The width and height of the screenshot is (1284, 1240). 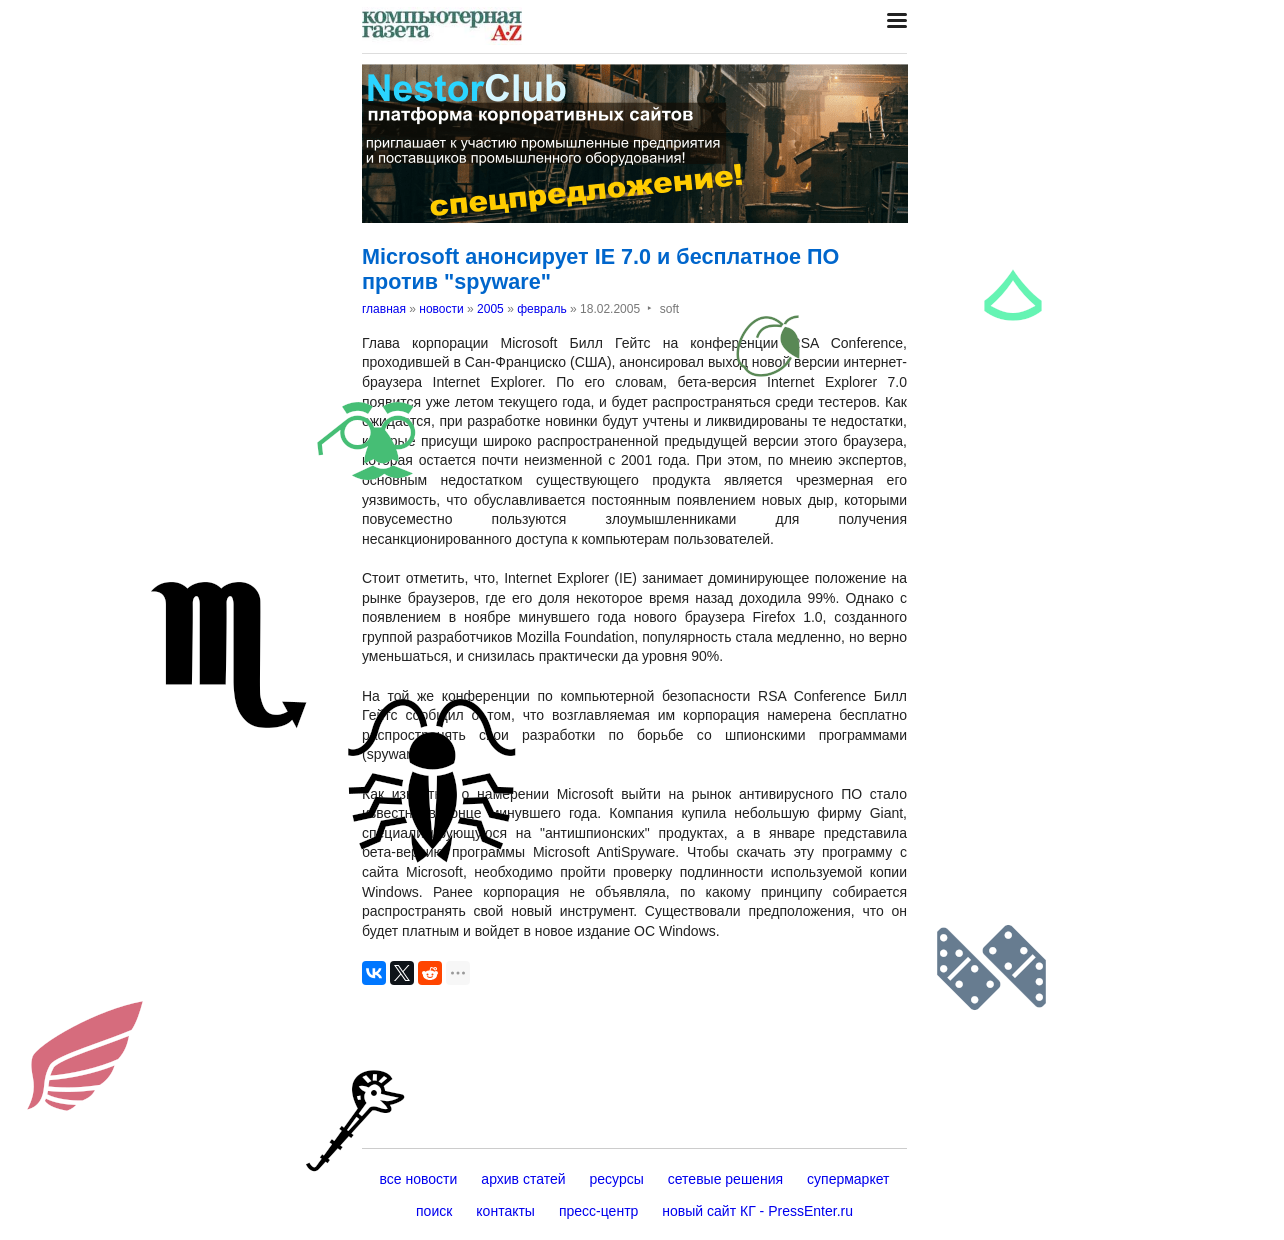 I want to click on indicates private first class military rank, so click(x=1013, y=295).